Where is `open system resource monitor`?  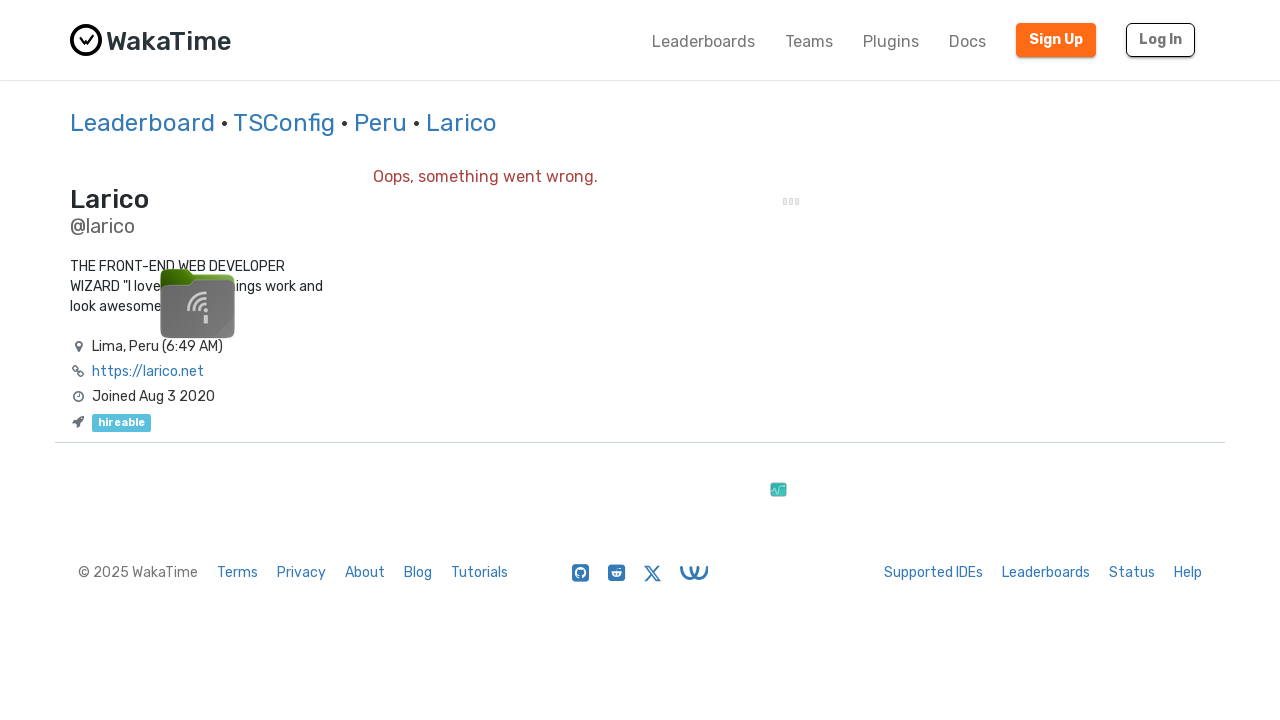 open system resource monitor is located at coordinates (778, 489).